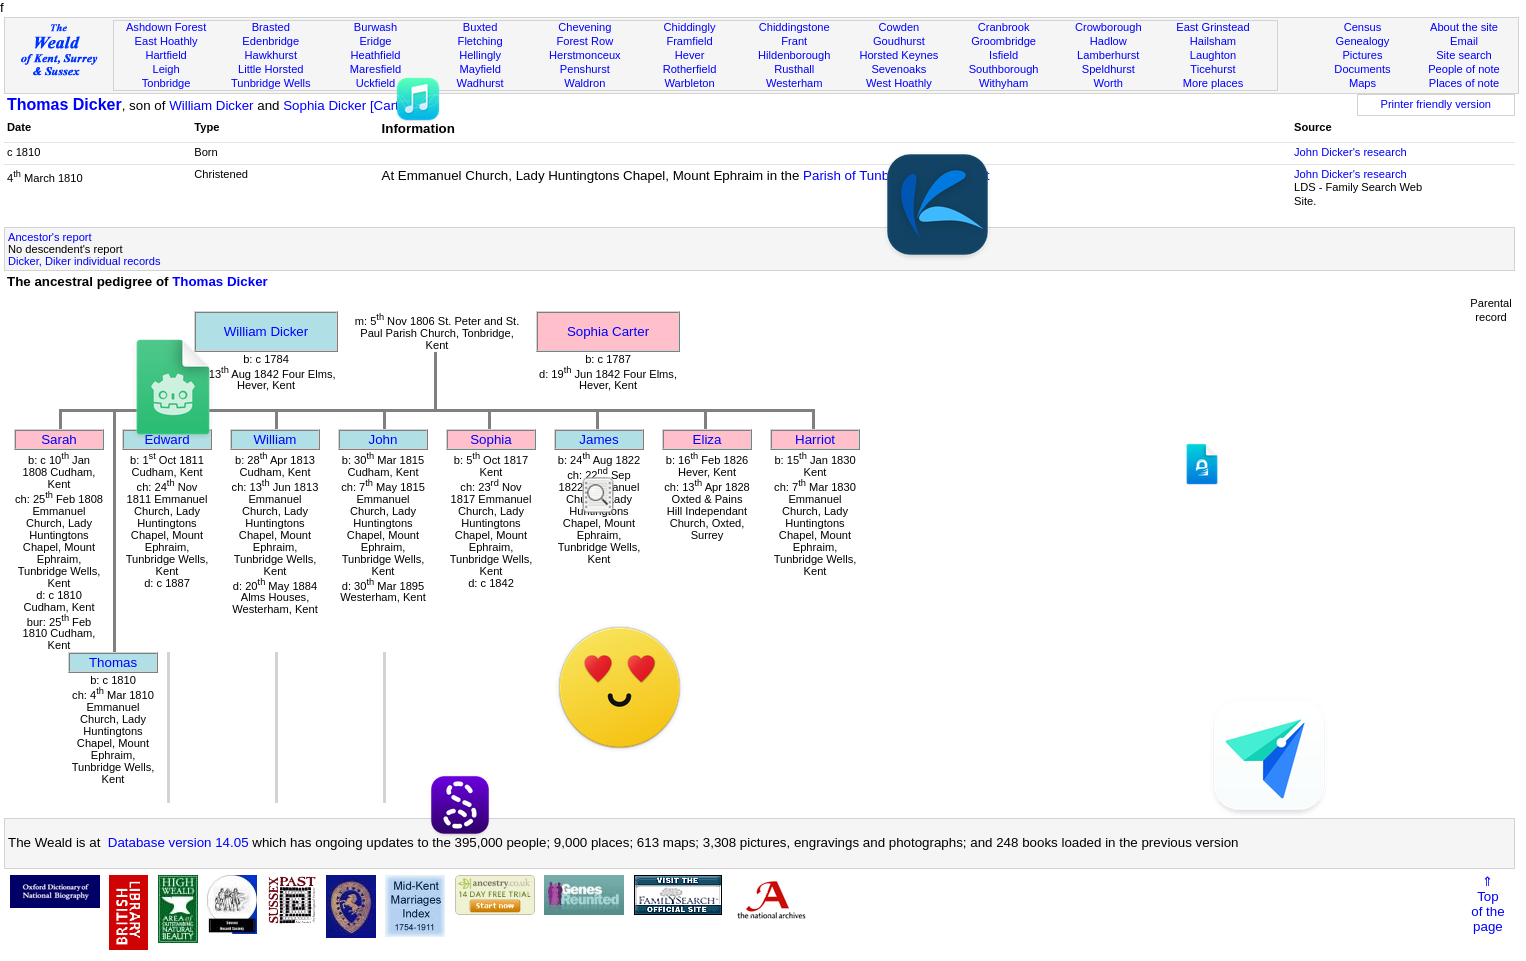 Image resolution: width=1526 pixels, height=961 pixels. Describe the element at coordinates (937, 204) in the screenshot. I see `launch the KaOS linux distribution app` at that location.